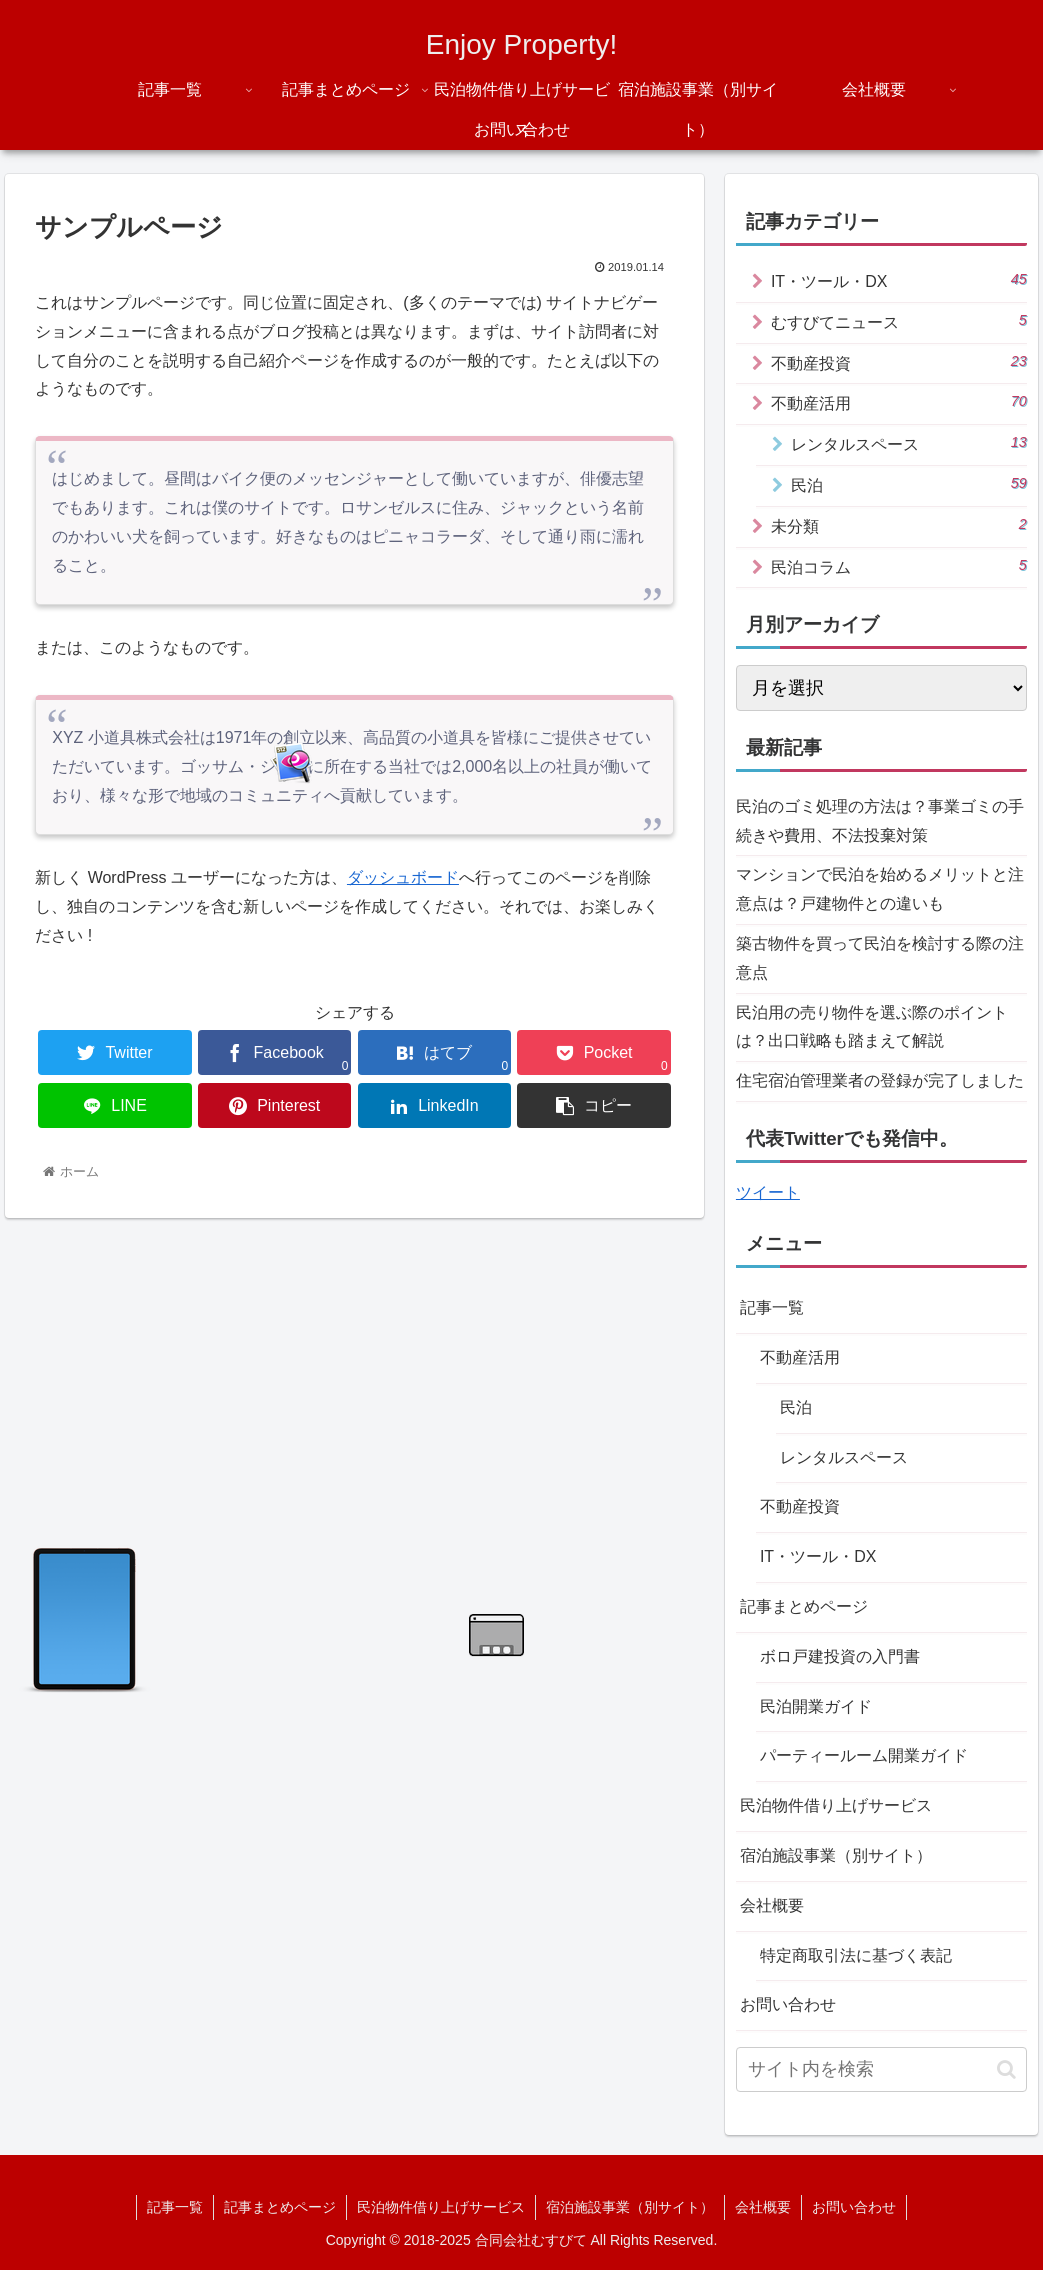  I want to click on access desktop folder in sidebar, so click(496, 1635).